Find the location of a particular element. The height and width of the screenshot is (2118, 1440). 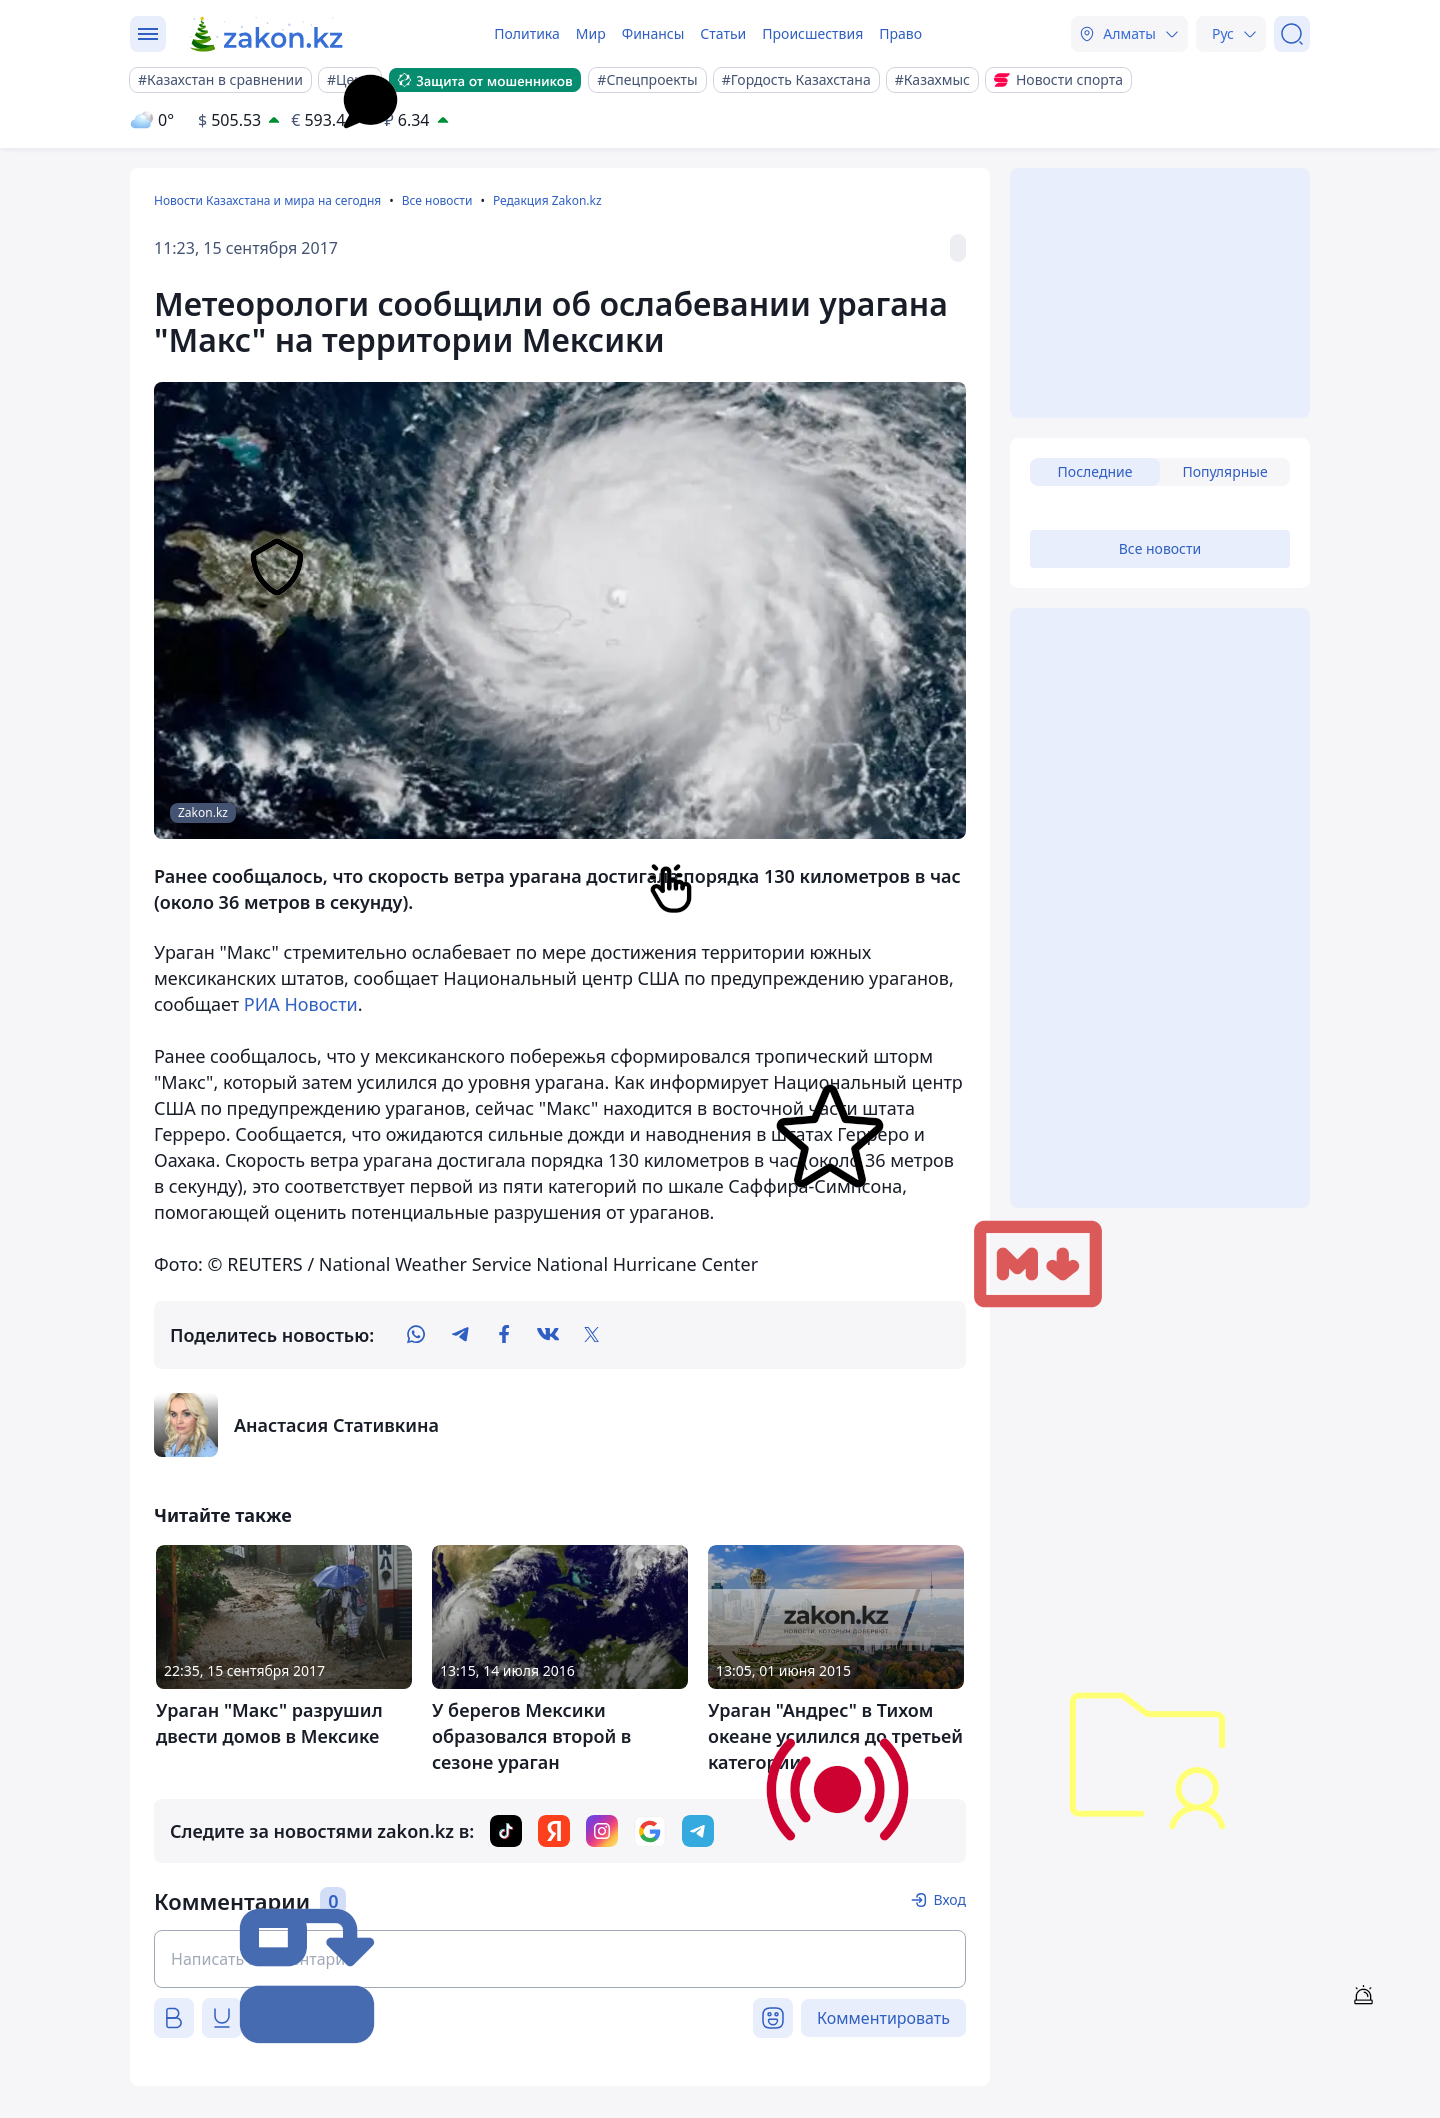

access security settings is located at coordinates (277, 567).